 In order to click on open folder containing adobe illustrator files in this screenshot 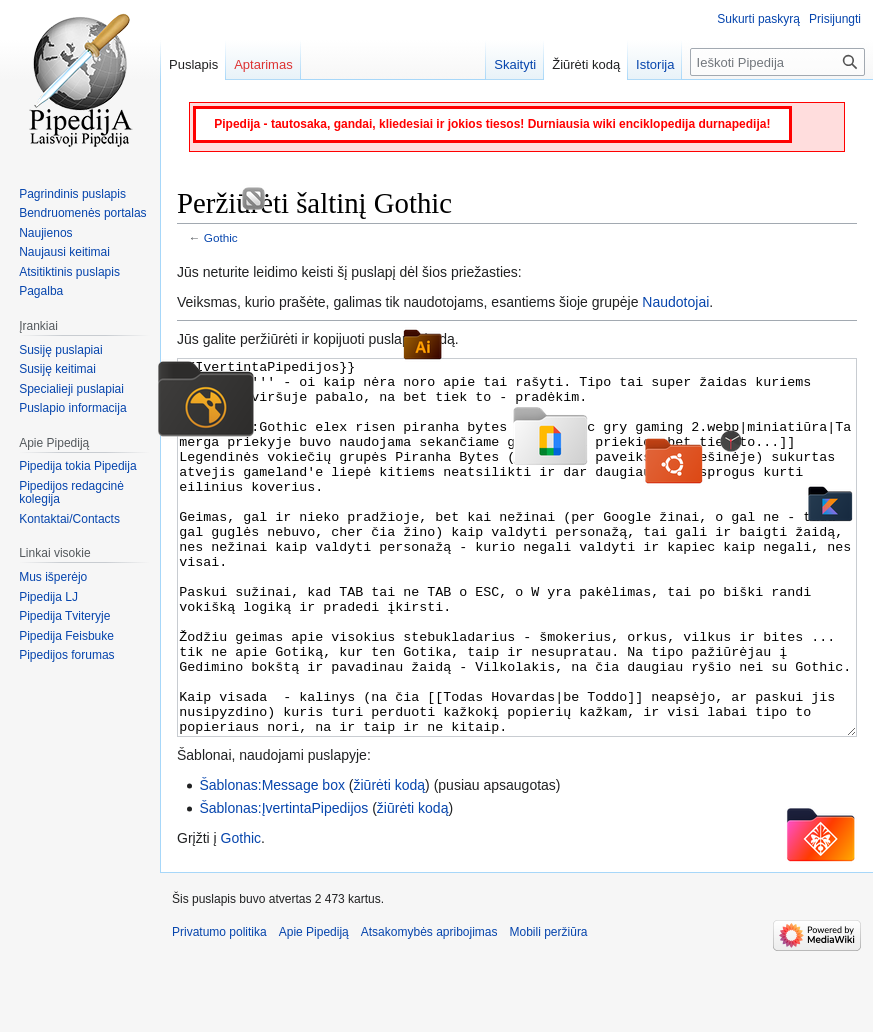, I will do `click(422, 345)`.